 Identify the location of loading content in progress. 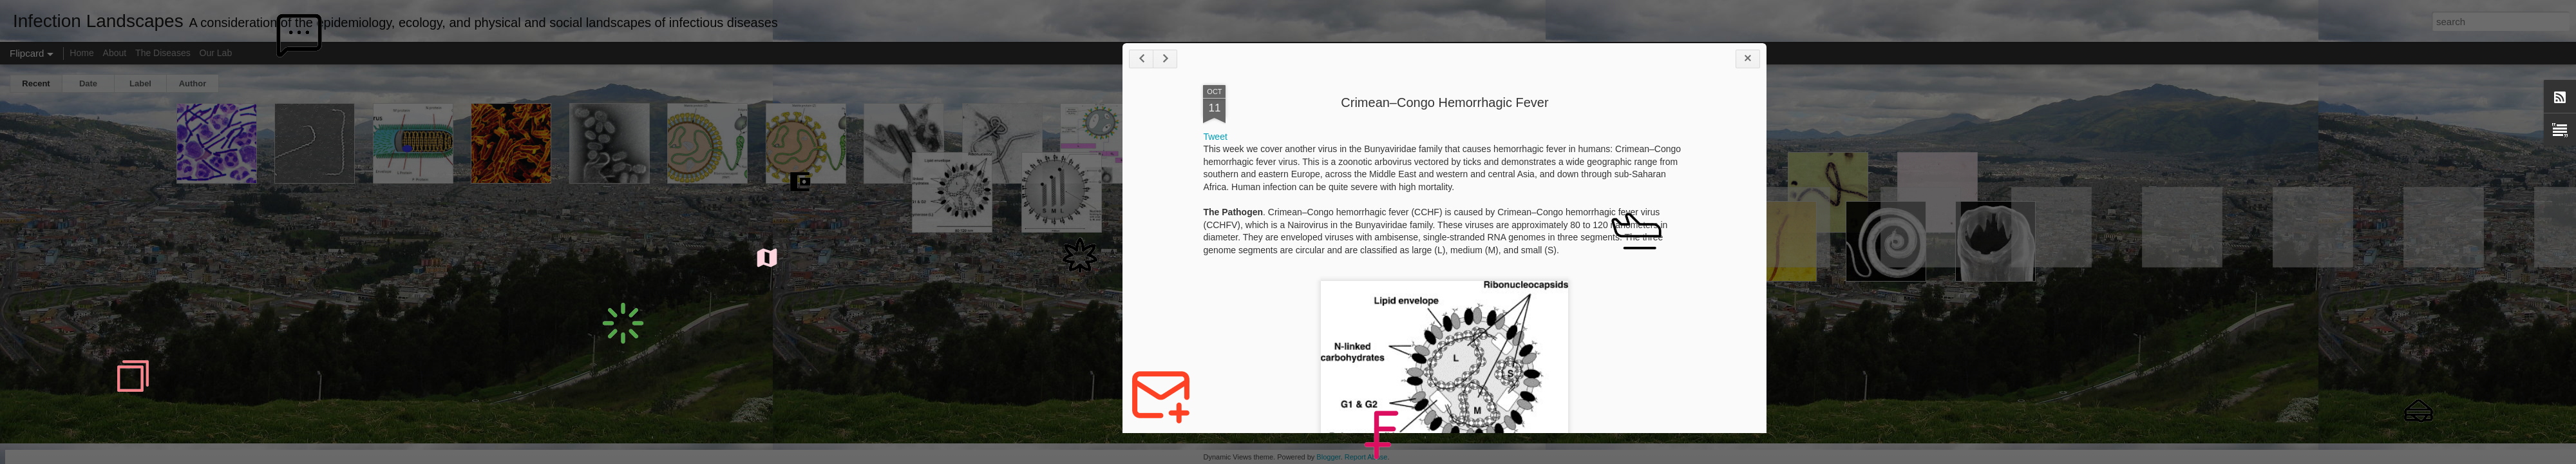
(623, 323).